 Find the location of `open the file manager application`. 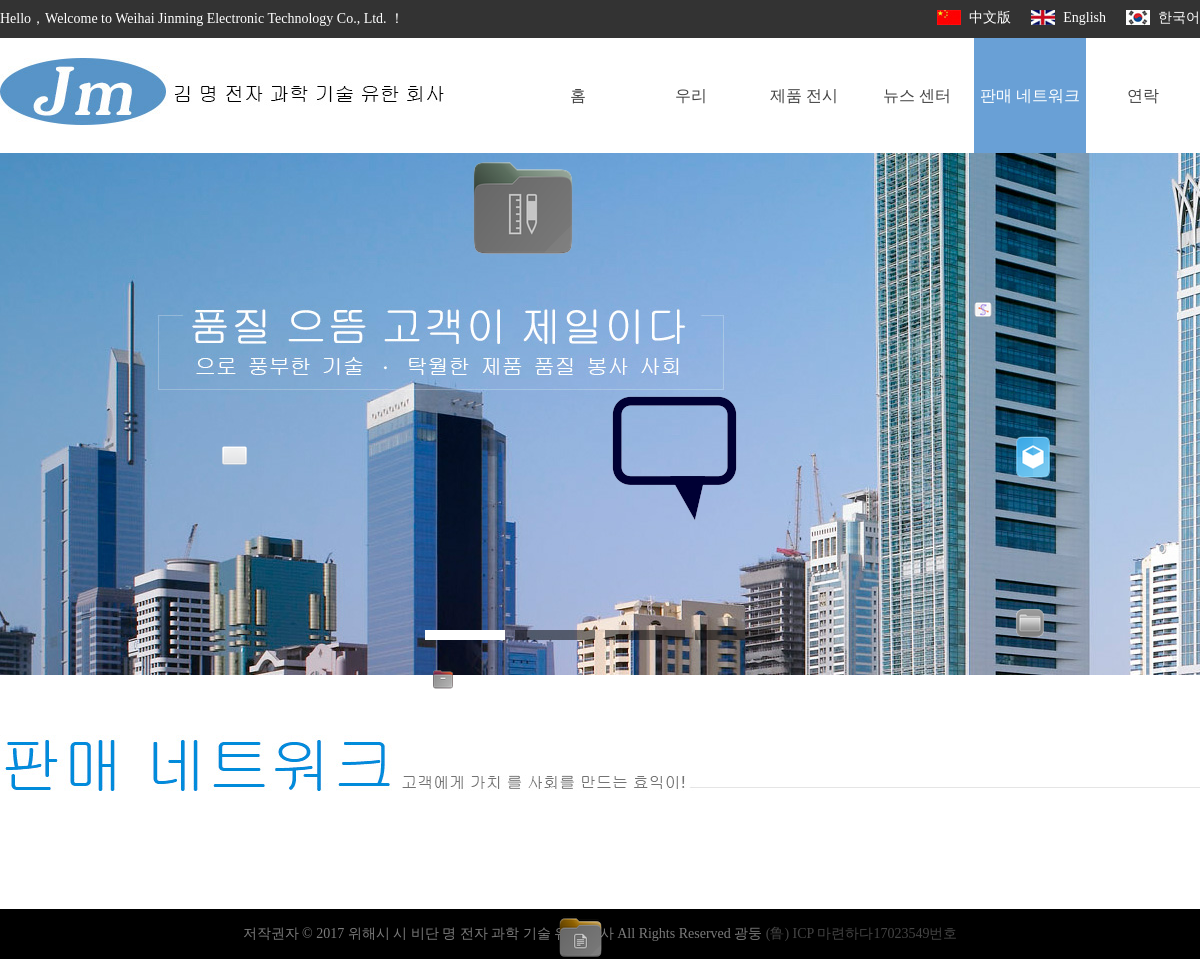

open the file manager application is located at coordinates (443, 679).